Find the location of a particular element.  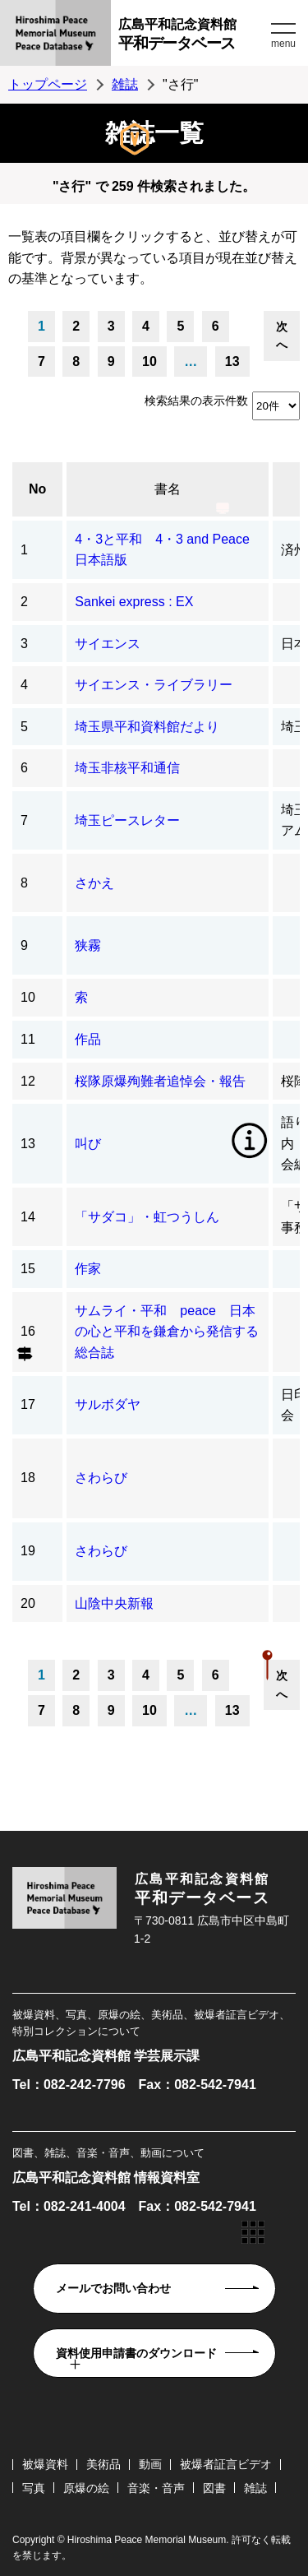

view directions or navigation options is located at coordinates (25, 1354).